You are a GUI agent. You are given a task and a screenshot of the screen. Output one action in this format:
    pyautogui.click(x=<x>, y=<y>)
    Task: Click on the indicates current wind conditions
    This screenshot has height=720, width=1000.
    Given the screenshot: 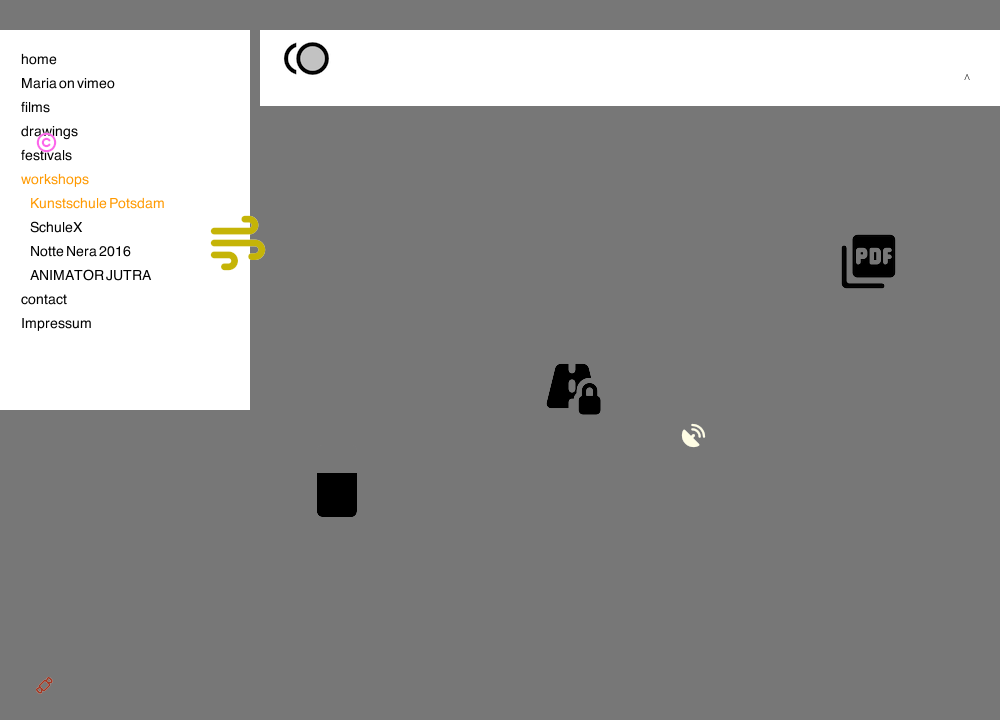 What is the action you would take?
    pyautogui.click(x=238, y=243)
    